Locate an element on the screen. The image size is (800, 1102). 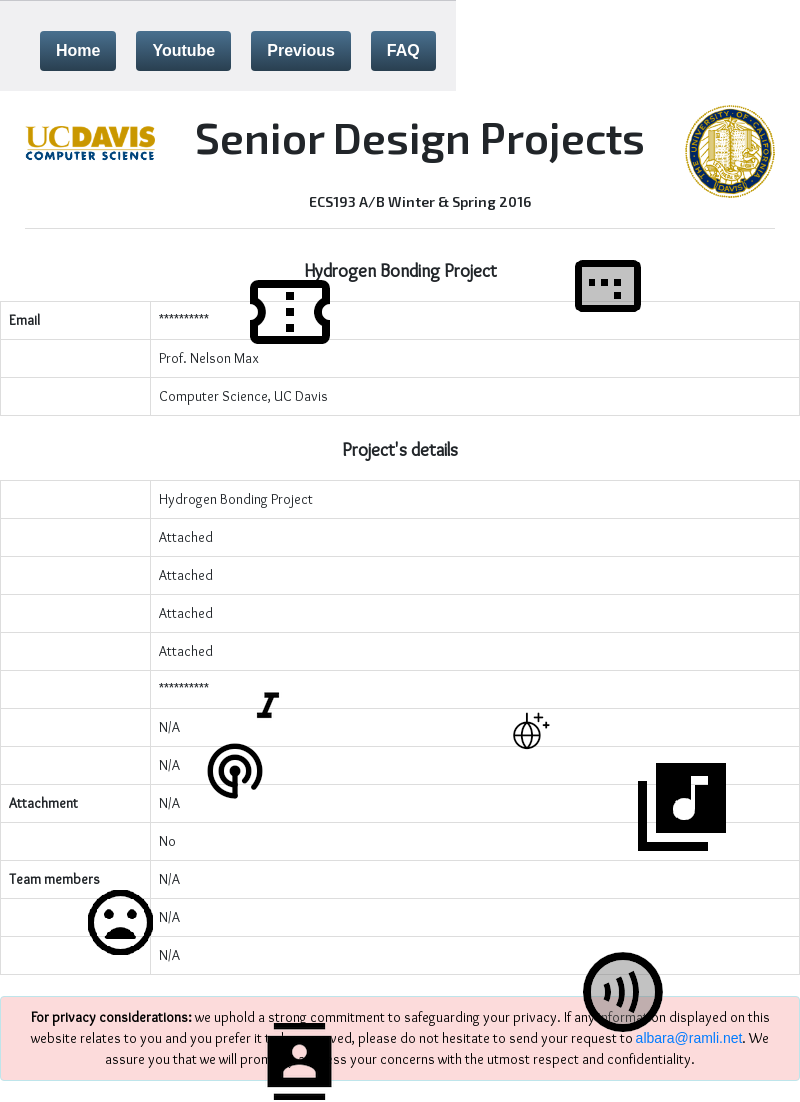
indicate a negative mood or feeling is located at coordinates (120, 922).